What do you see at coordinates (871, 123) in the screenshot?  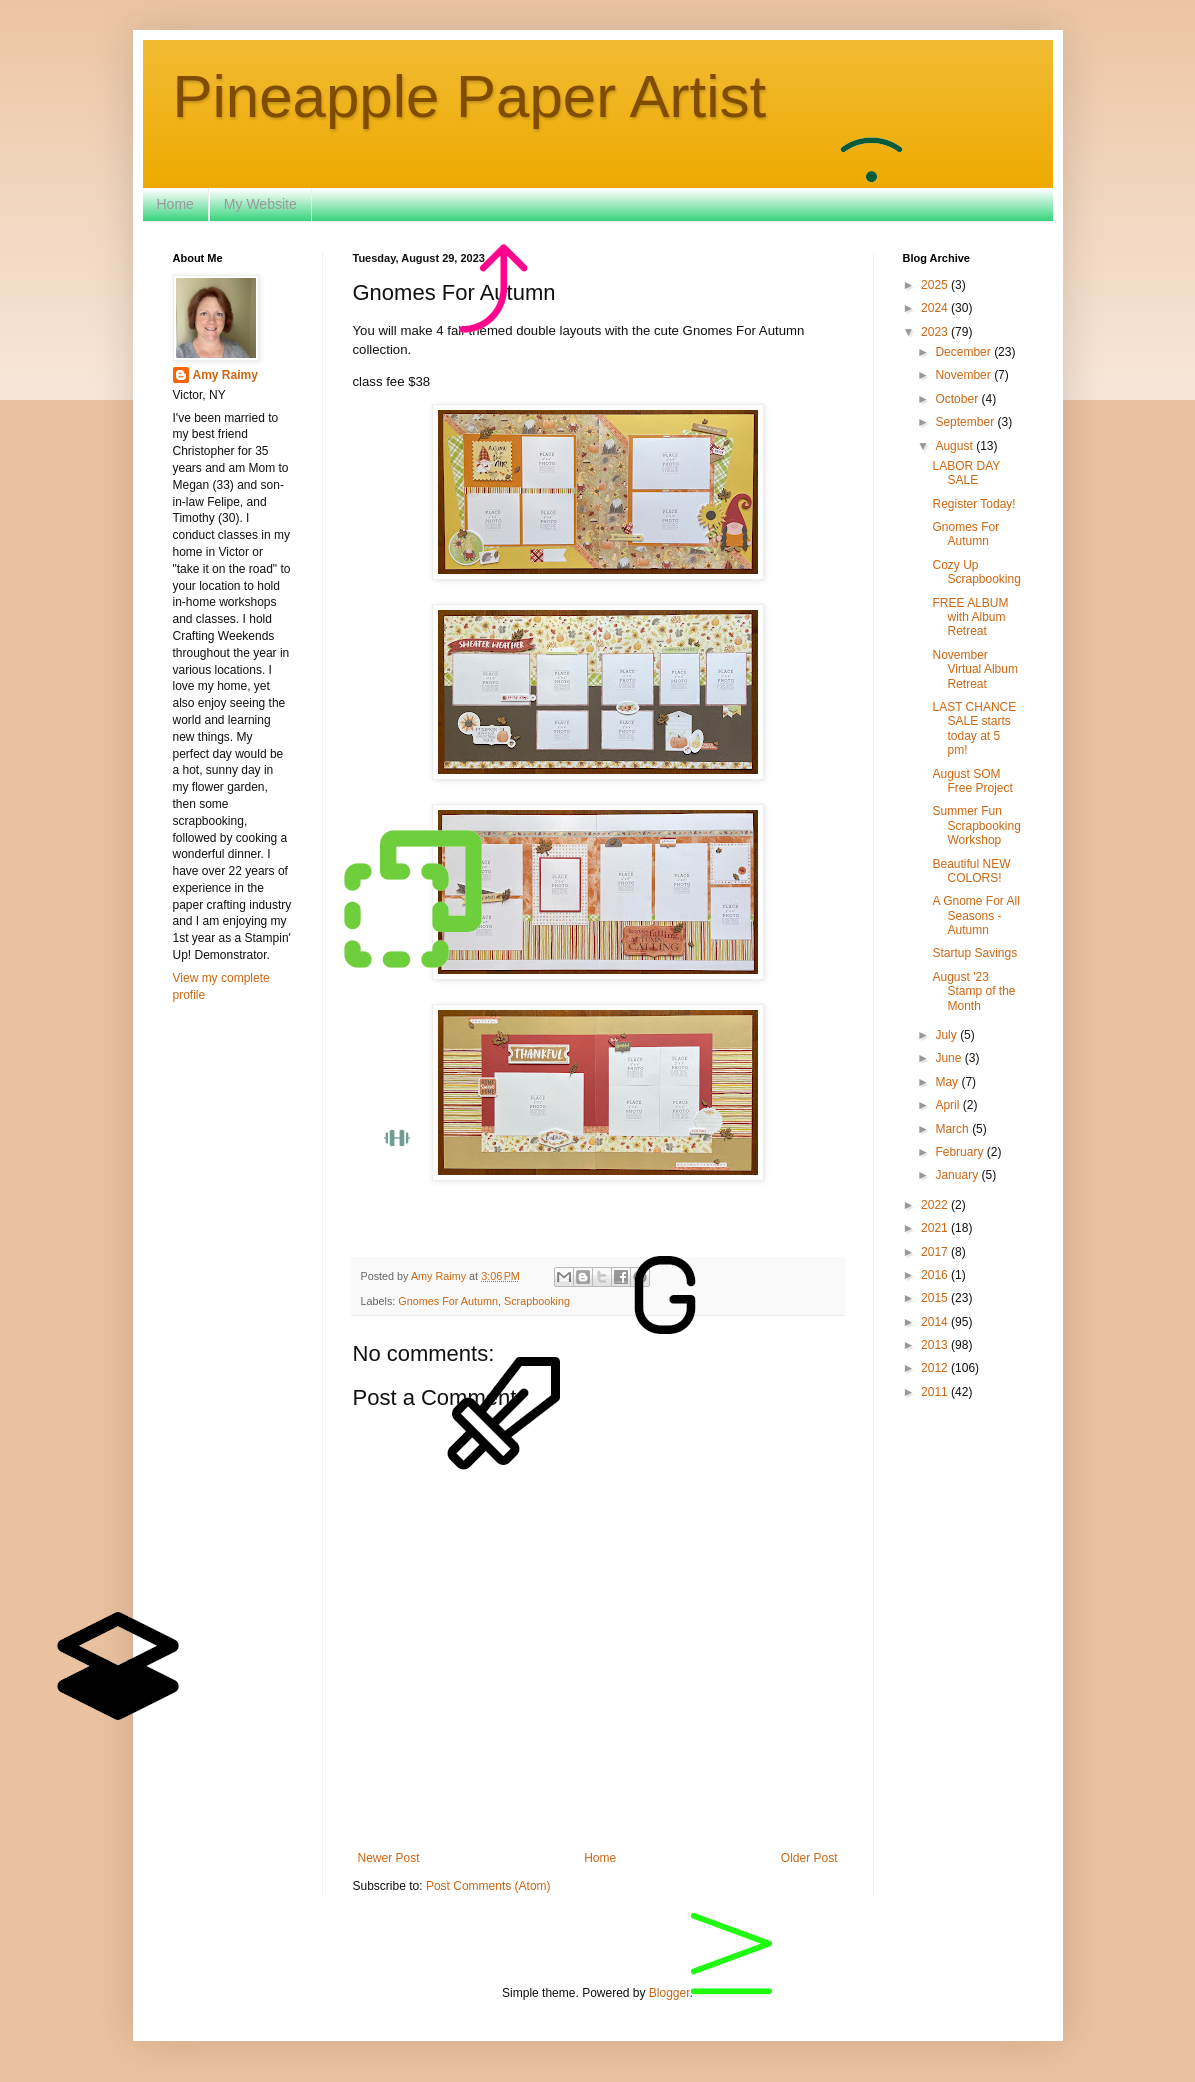 I see `indicates weak wifi signal strength` at bounding box center [871, 123].